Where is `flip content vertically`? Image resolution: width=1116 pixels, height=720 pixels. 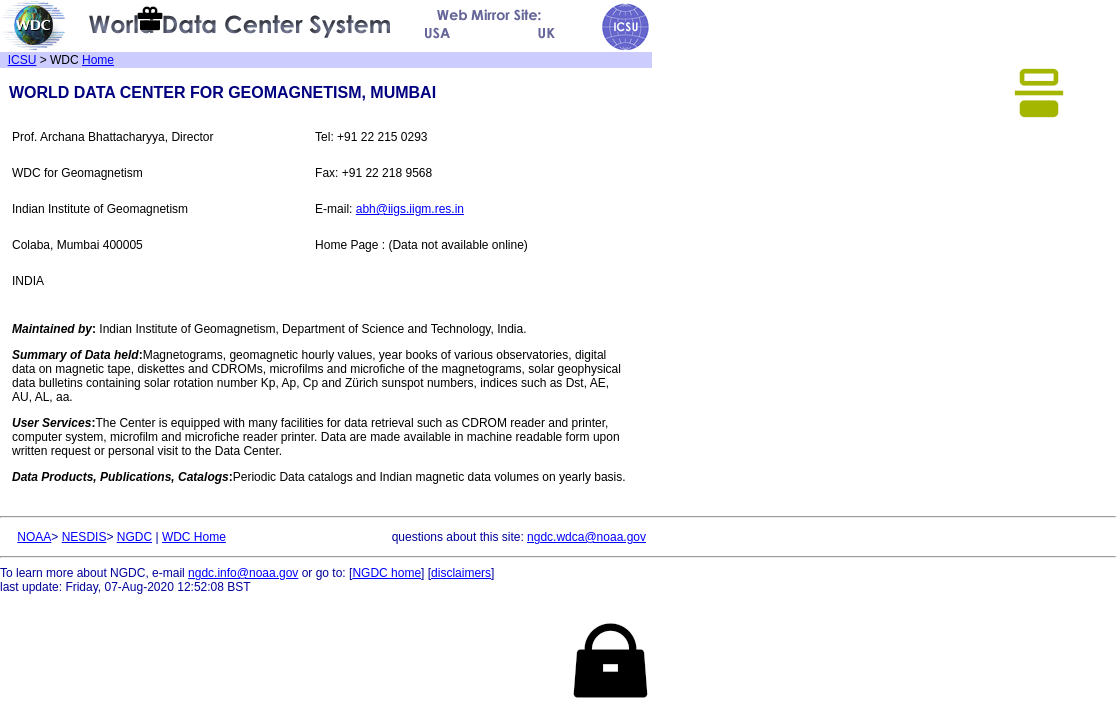
flip content vertically is located at coordinates (1039, 93).